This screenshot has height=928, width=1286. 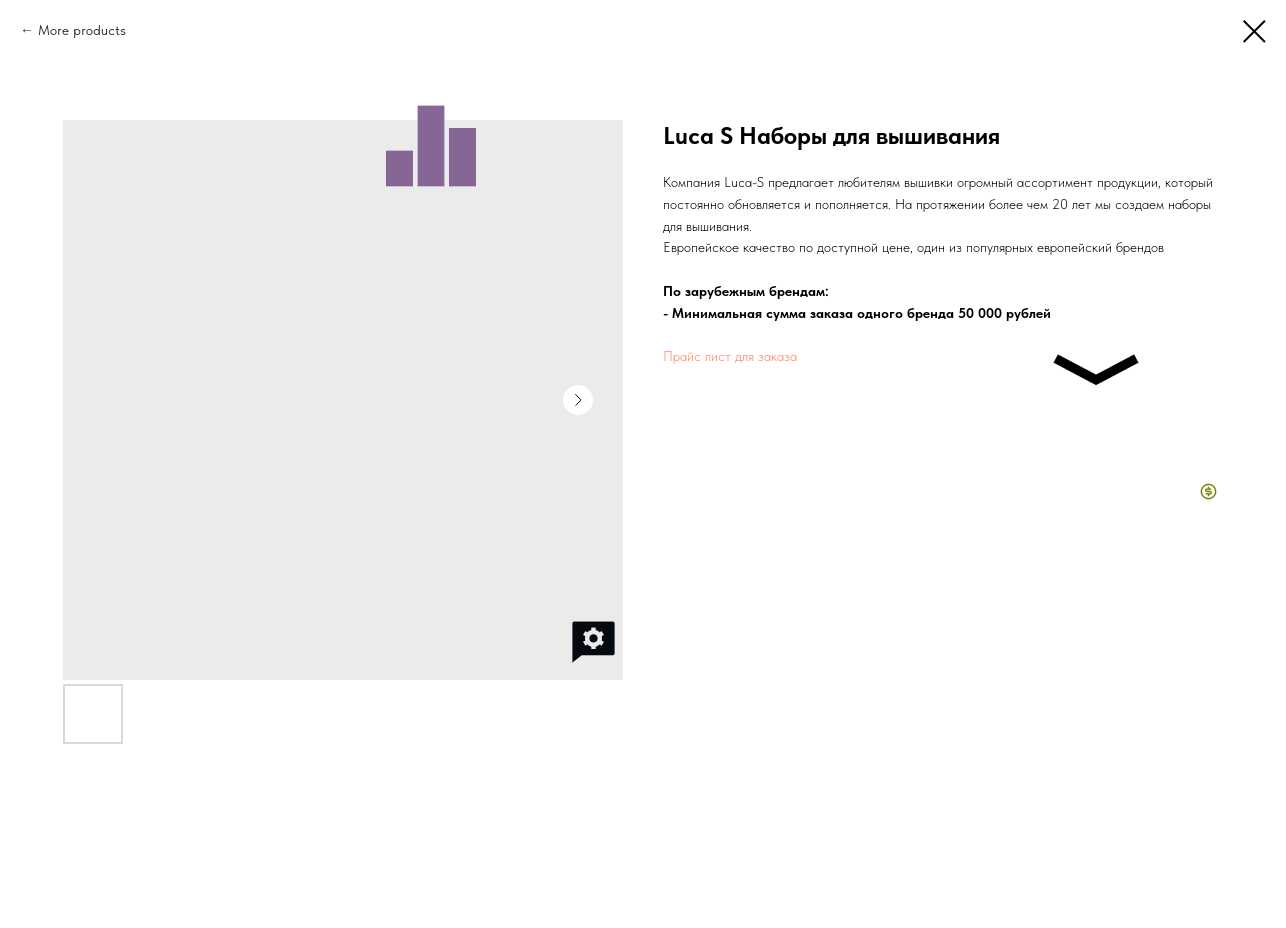 What do you see at coordinates (1208, 491) in the screenshot?
I see `view account balance or financial summary` at bounding box center [1208, 491].